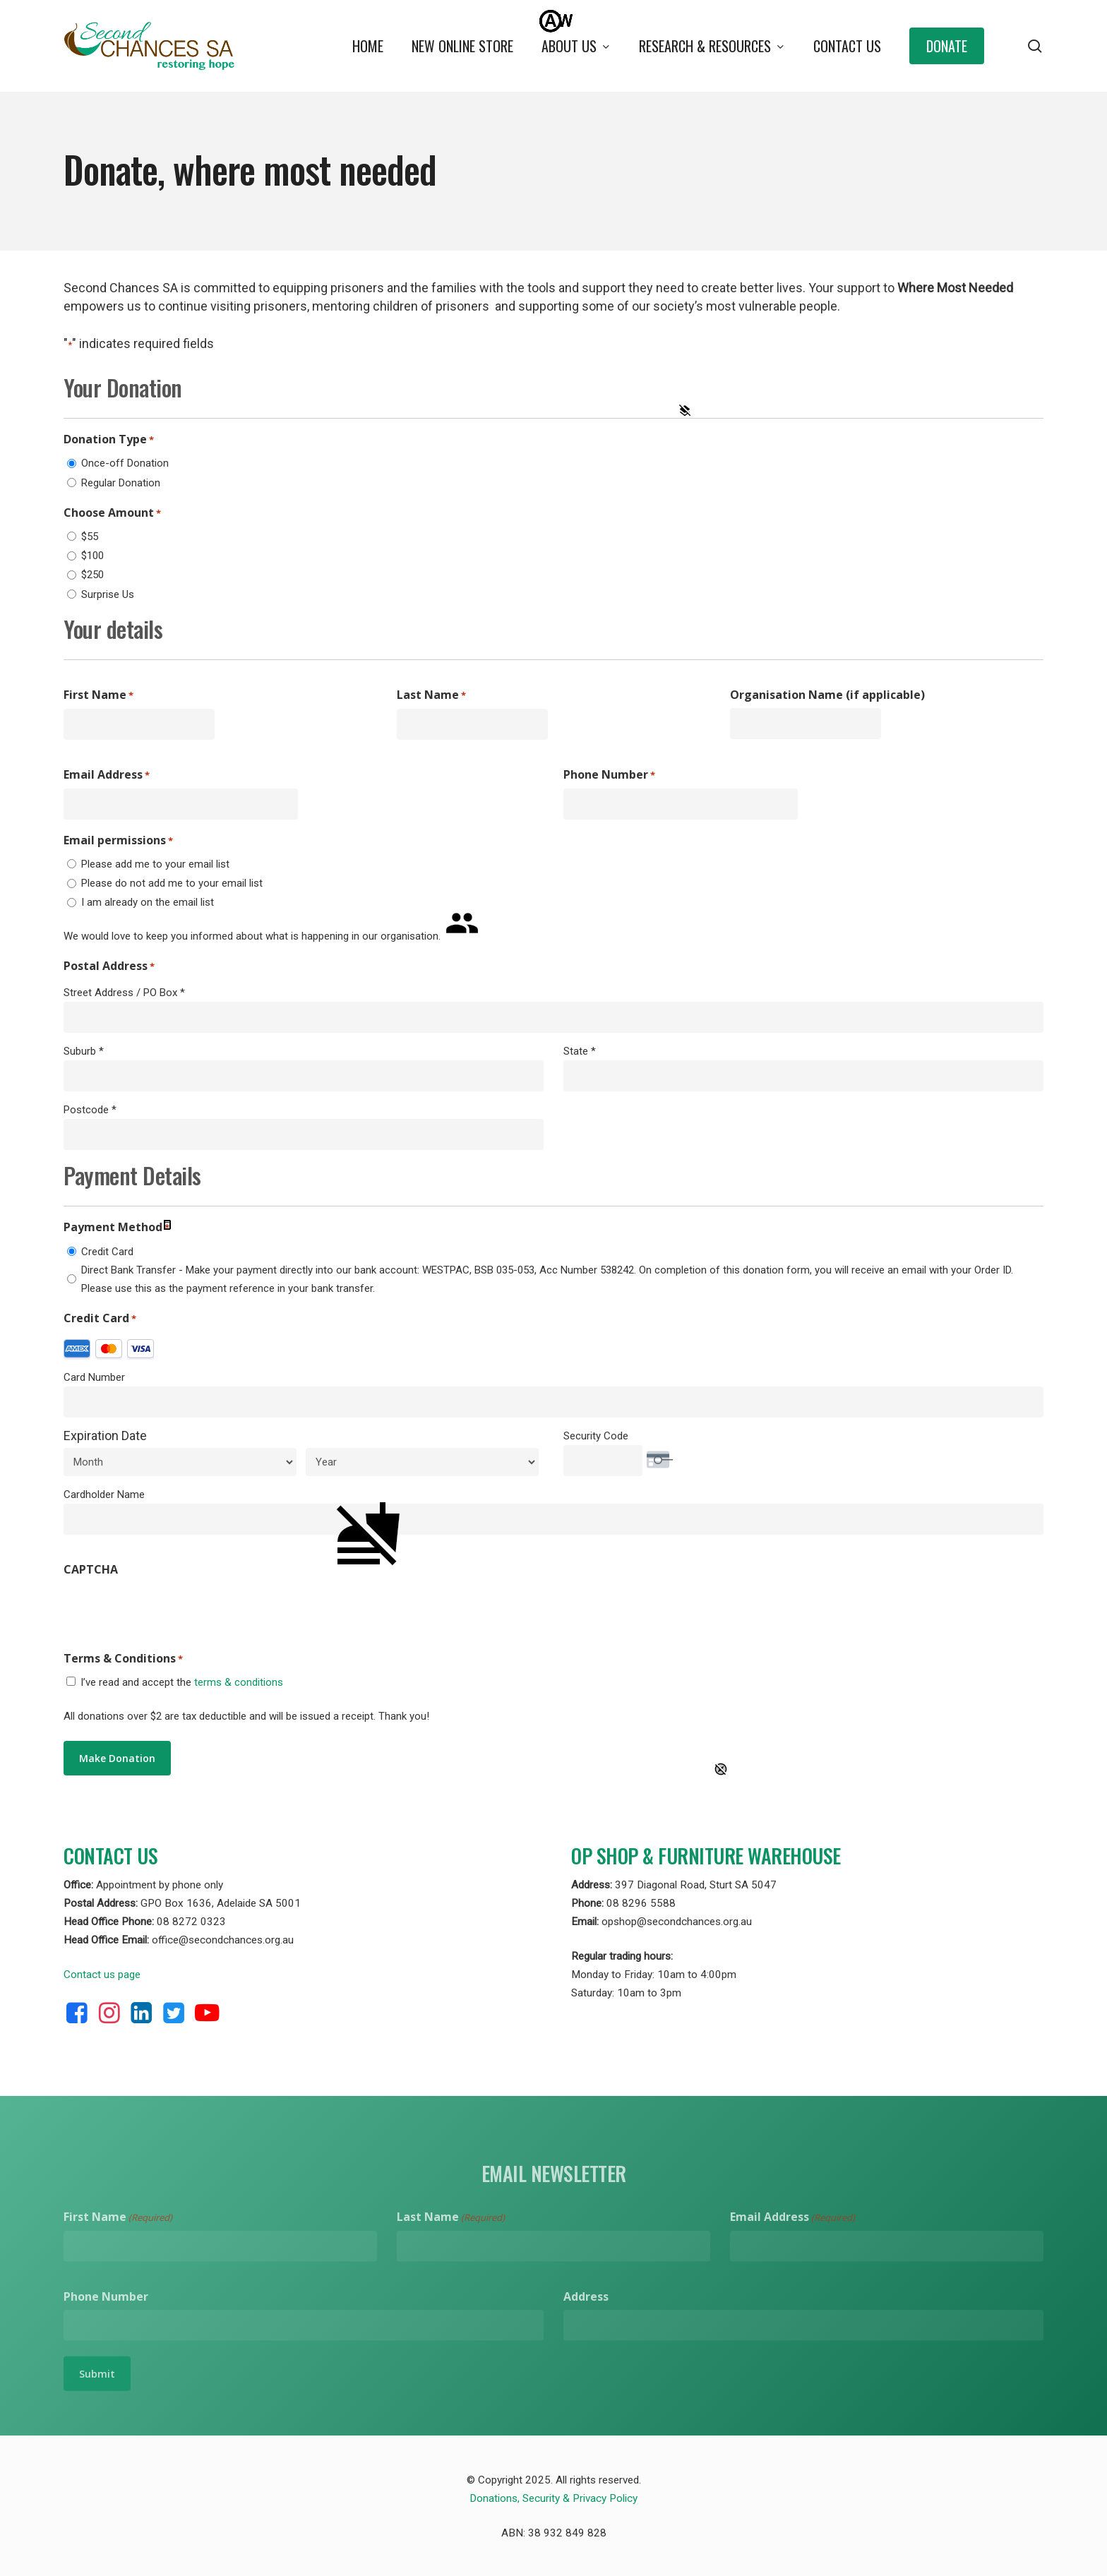 The image size is (1107, 2576). I want to click on disable compass or navigation mode, so click(721, 1769).